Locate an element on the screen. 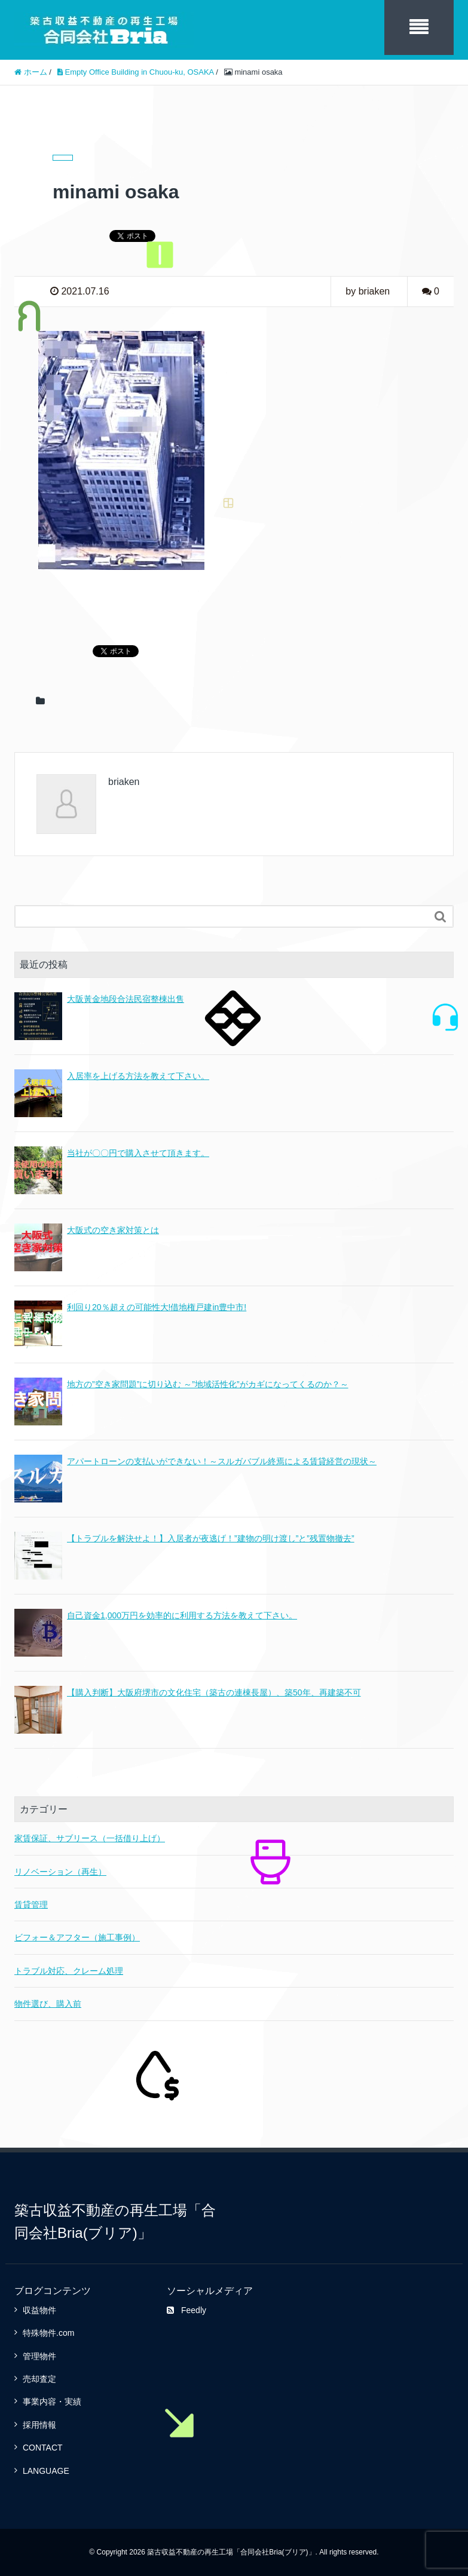 The image size is (468, 2576). view water bill or usage costs is located at coordinates (155, 2074).